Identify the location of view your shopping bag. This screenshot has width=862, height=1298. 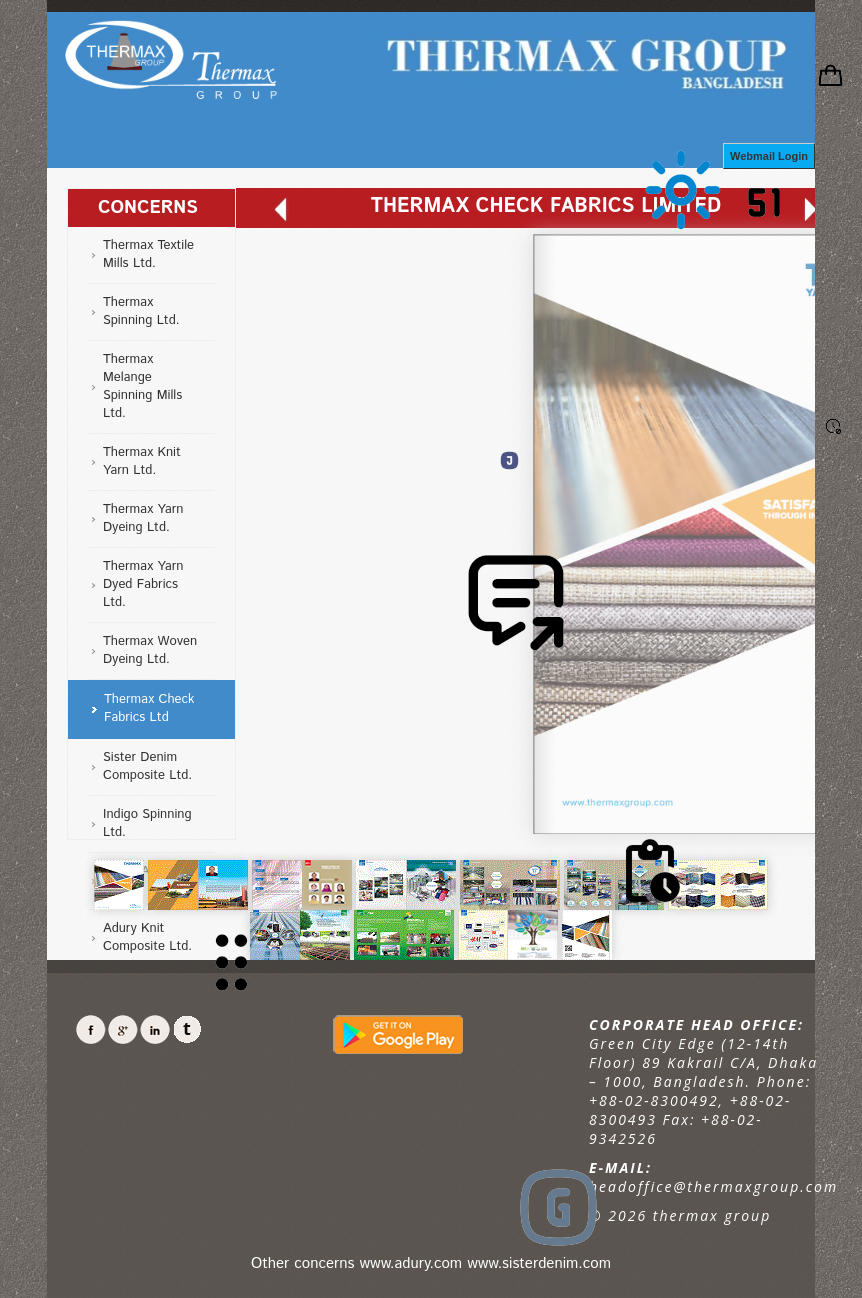
(830, 76).